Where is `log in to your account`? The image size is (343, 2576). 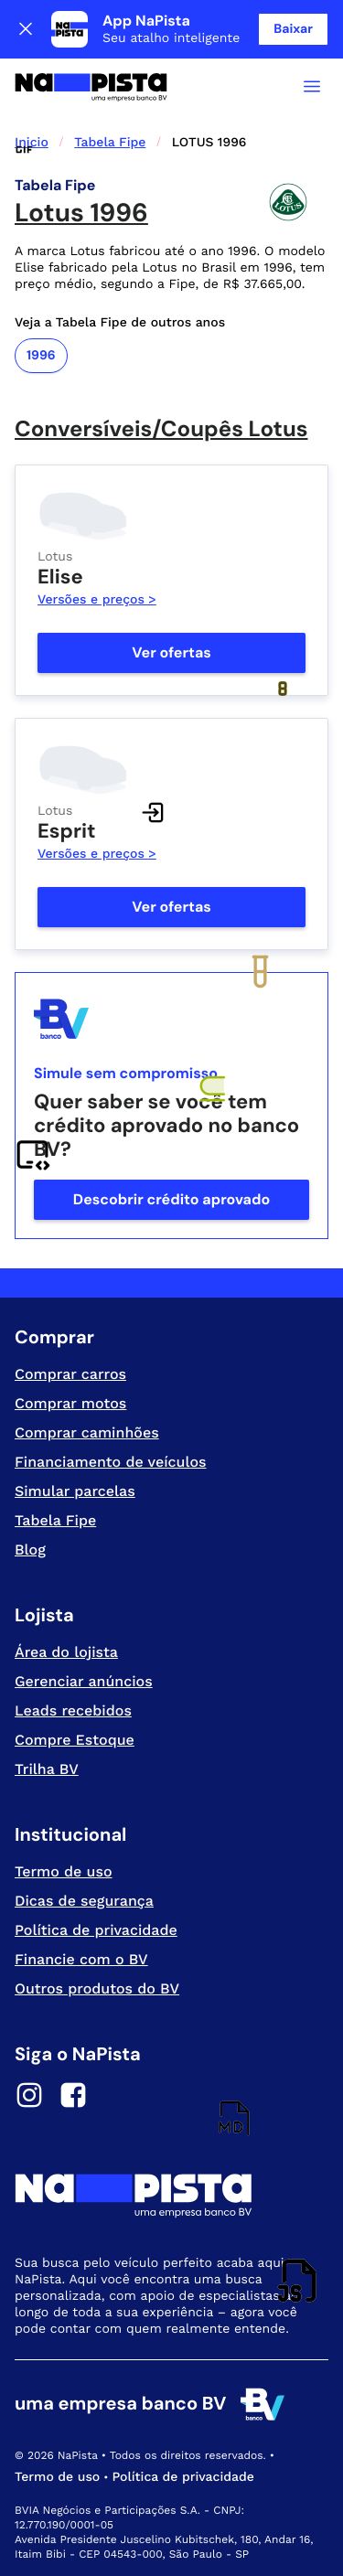 log in to your account is located at coordinates (153, 812).